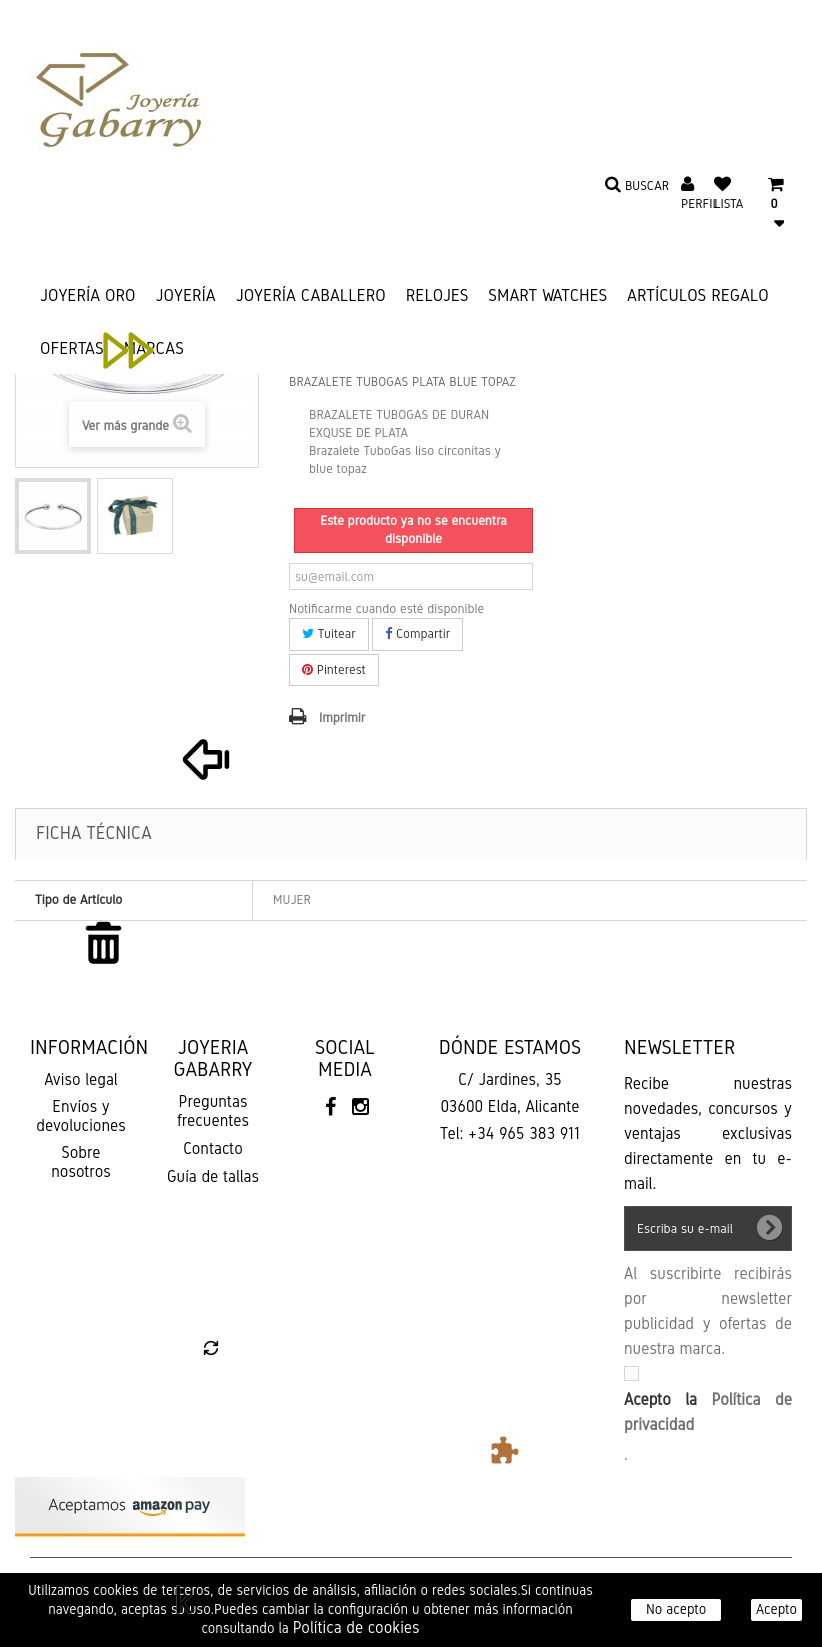 The image size is (822, 1647). I want to click on go back to the previous screen, so click(205, 759).